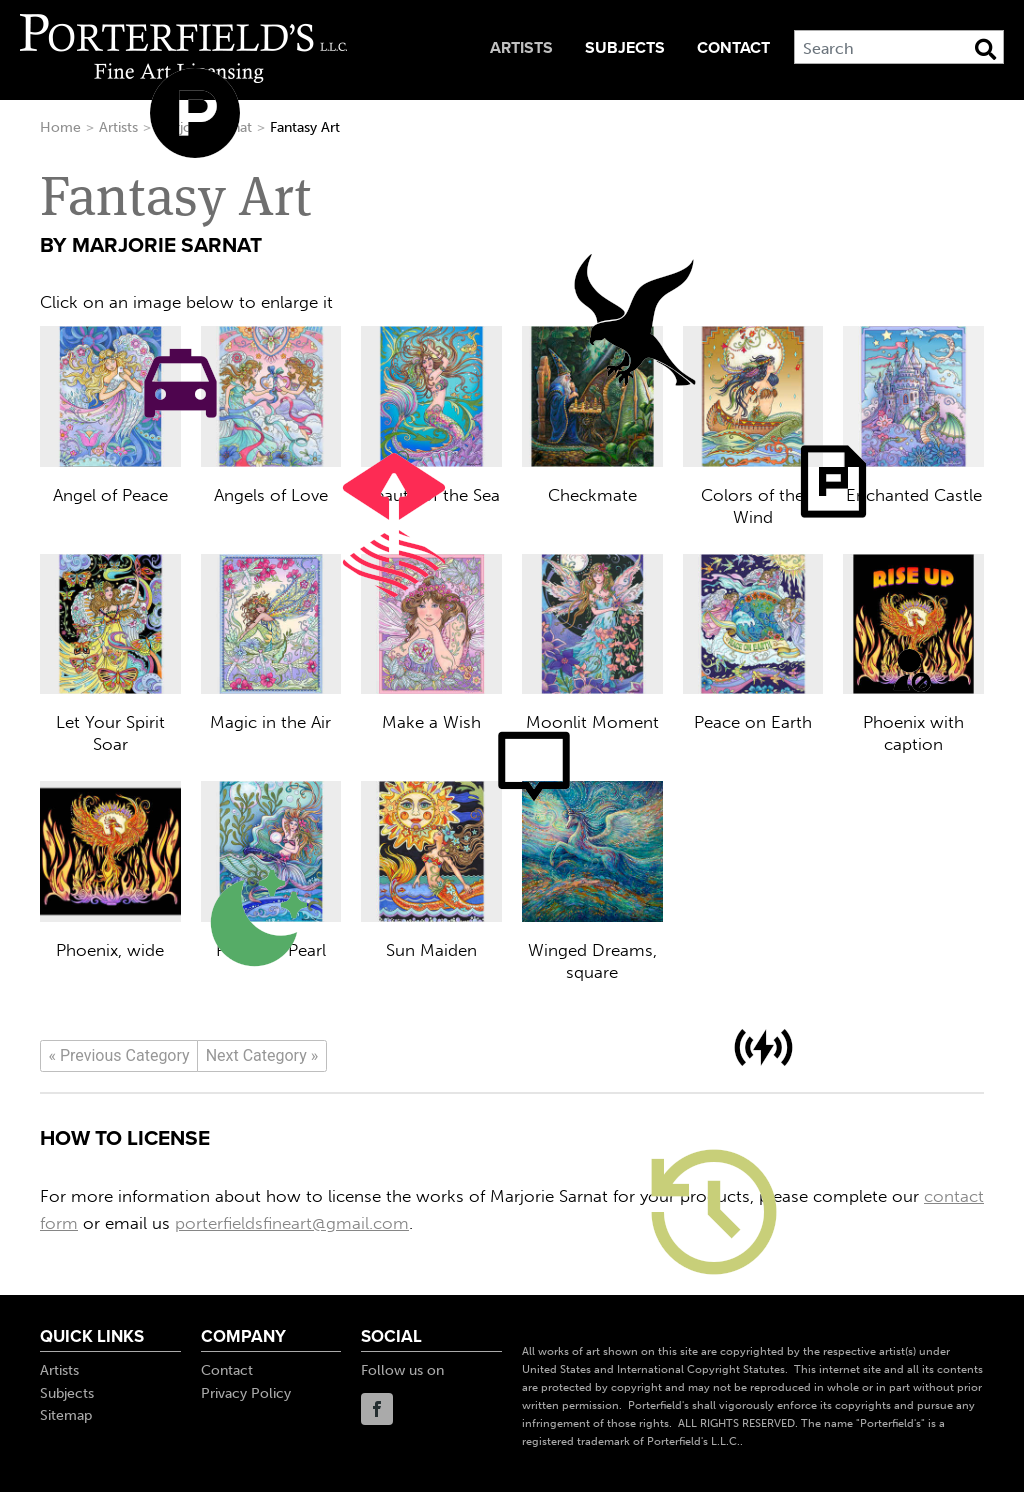 This screenshot has width=1024, height=1492. I want to click on block or ban a user, so click(909, 670).